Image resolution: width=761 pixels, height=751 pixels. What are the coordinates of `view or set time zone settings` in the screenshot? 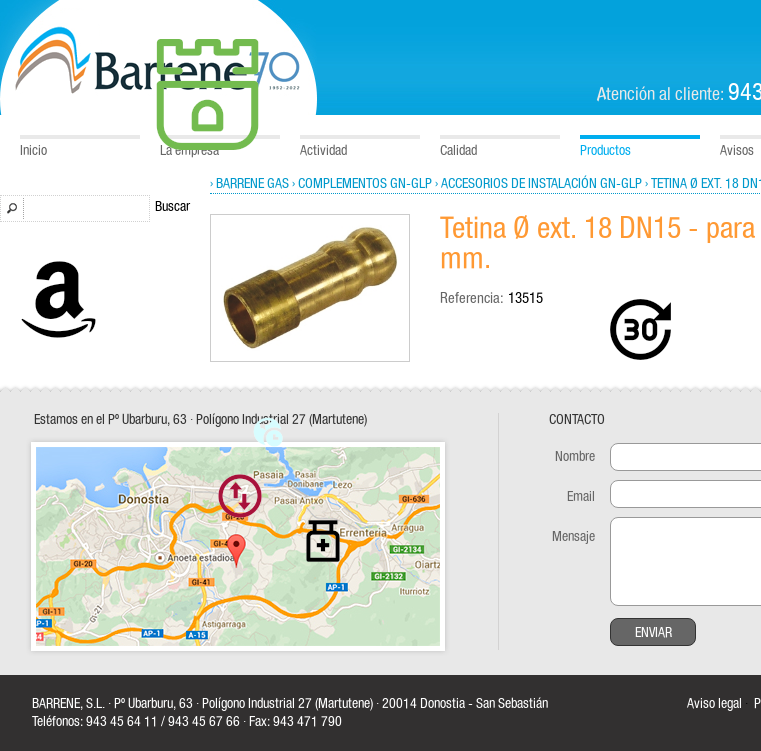 It's located at (267, 431).